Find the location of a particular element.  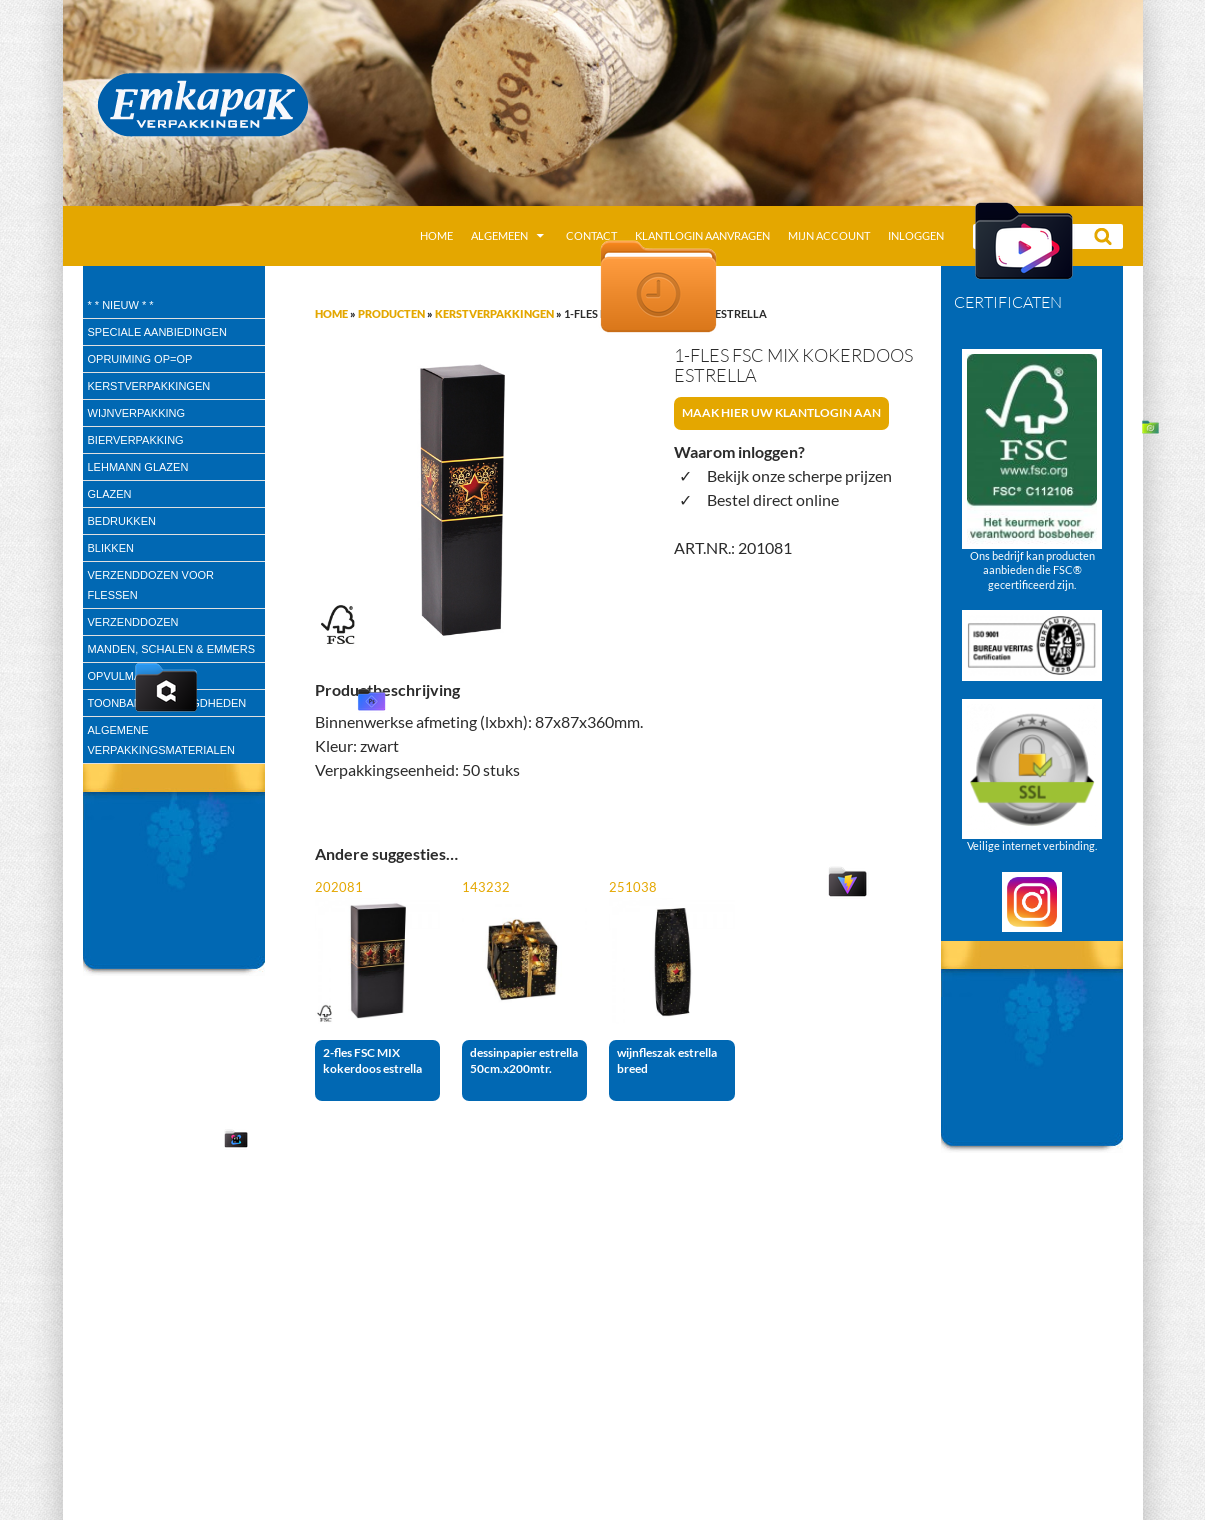

open vite project folder is located at coordinates (847, 882).